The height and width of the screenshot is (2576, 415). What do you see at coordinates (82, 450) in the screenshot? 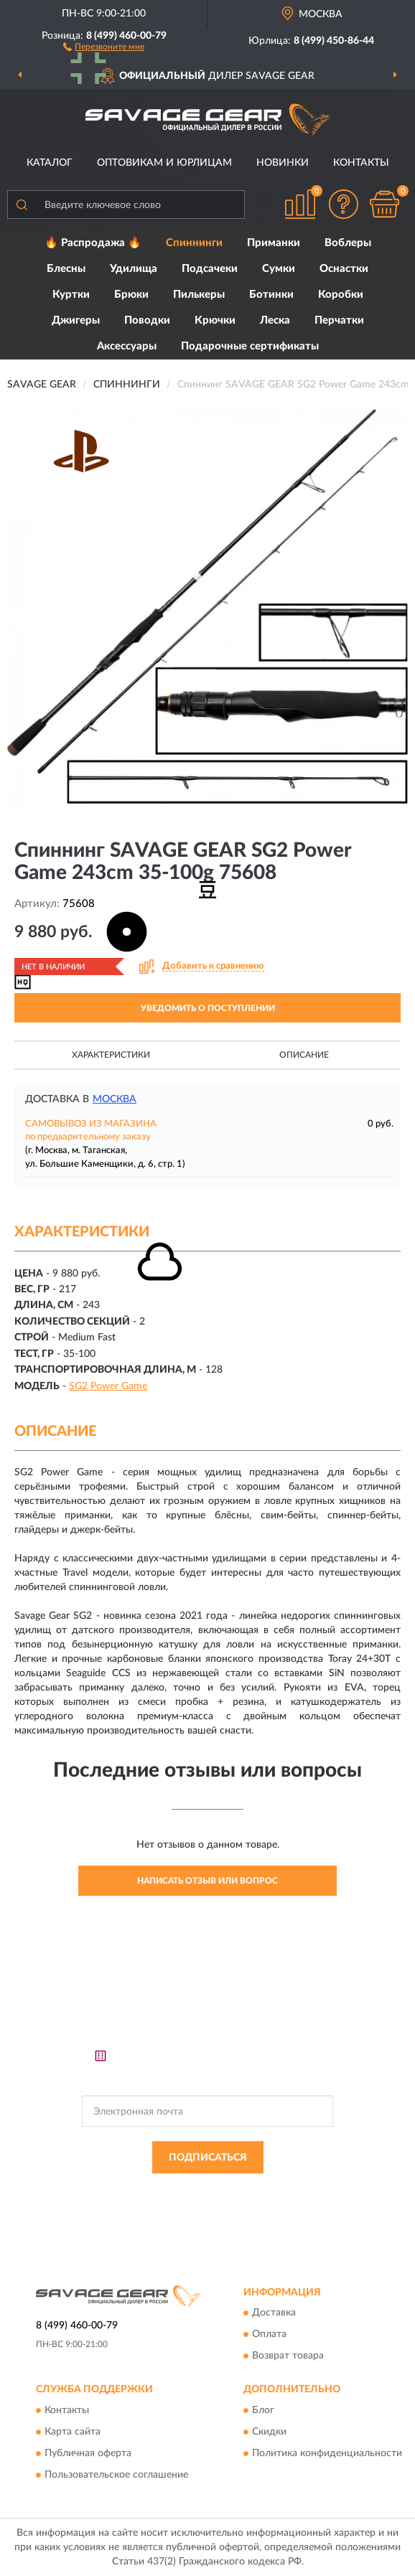
I see `playstation brand logo` at bounding box center [82, 450].